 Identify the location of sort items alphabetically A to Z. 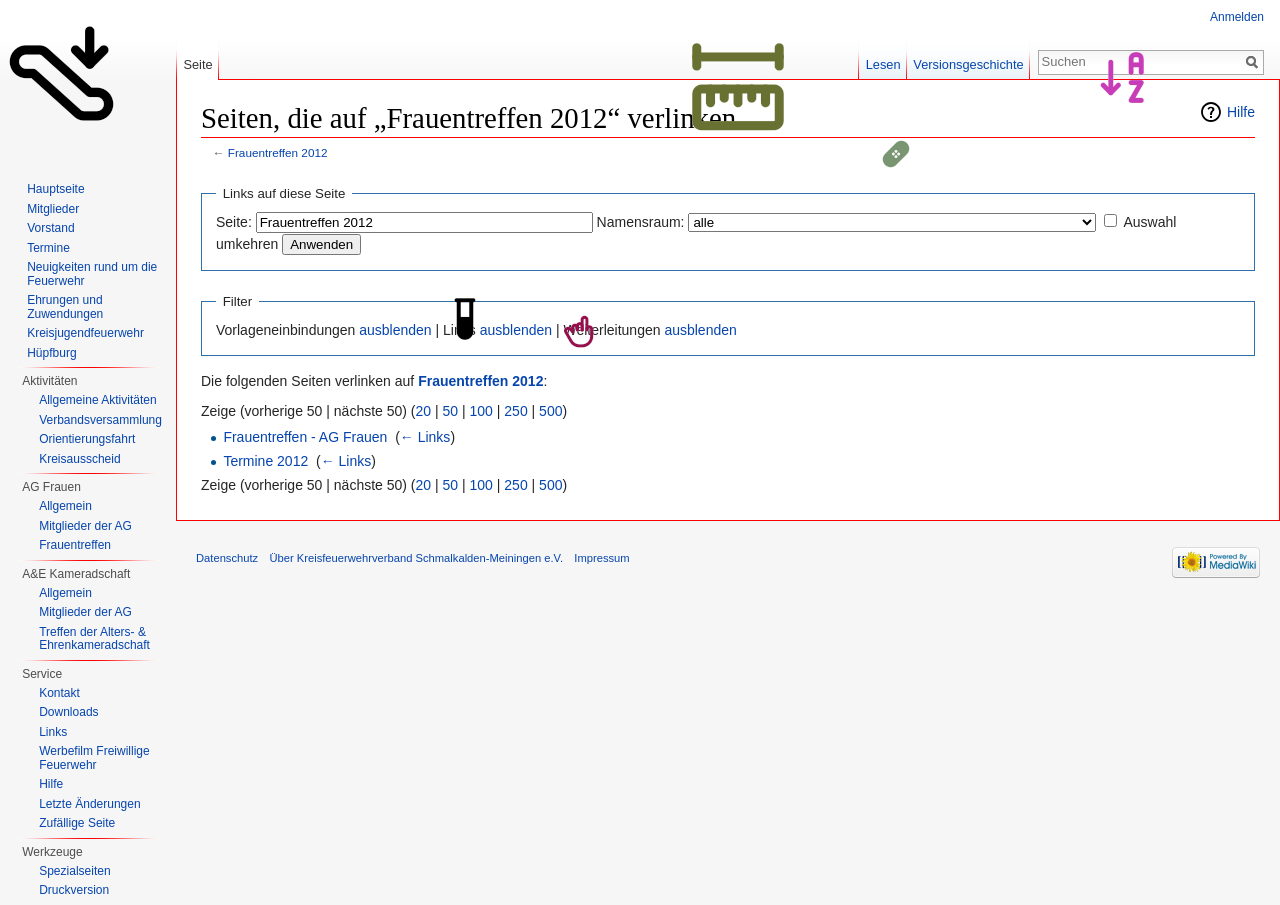
(1123, 77).